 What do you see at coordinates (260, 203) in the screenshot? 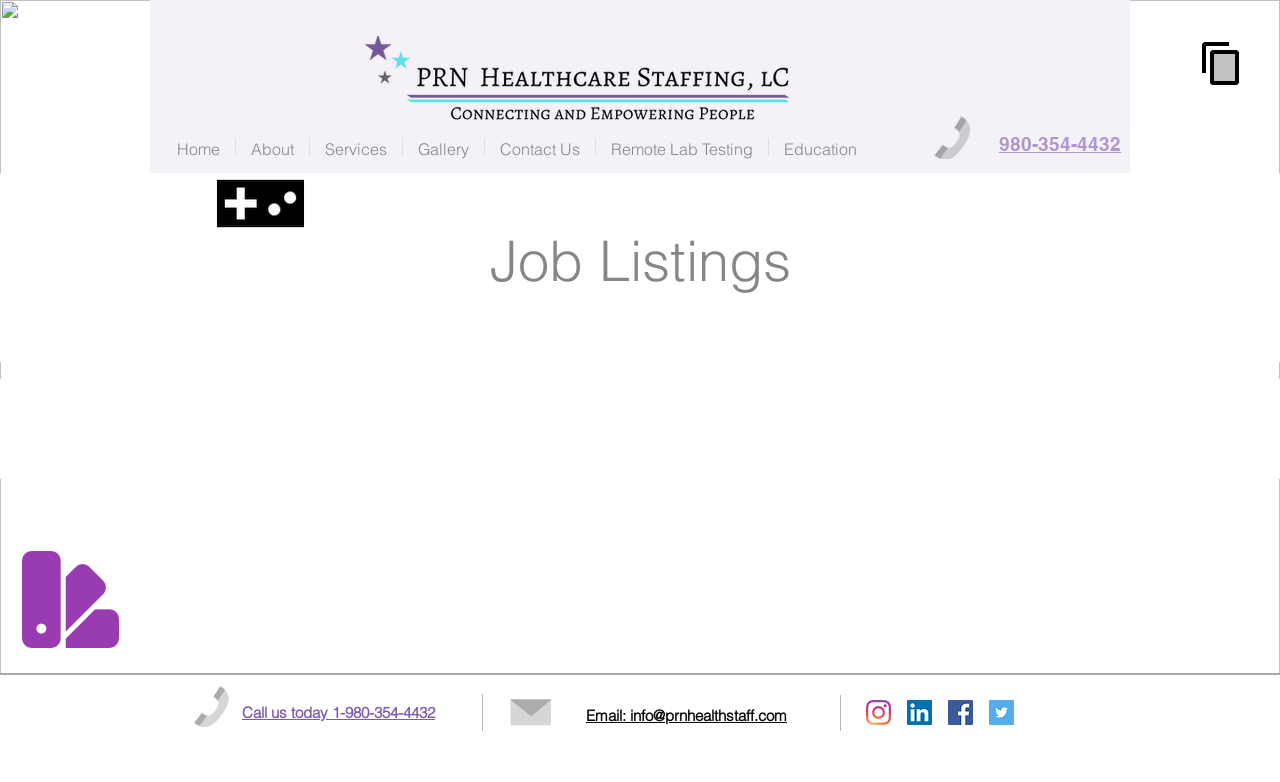
I see `access gaming features or settings` at bounding box center [260, 203].